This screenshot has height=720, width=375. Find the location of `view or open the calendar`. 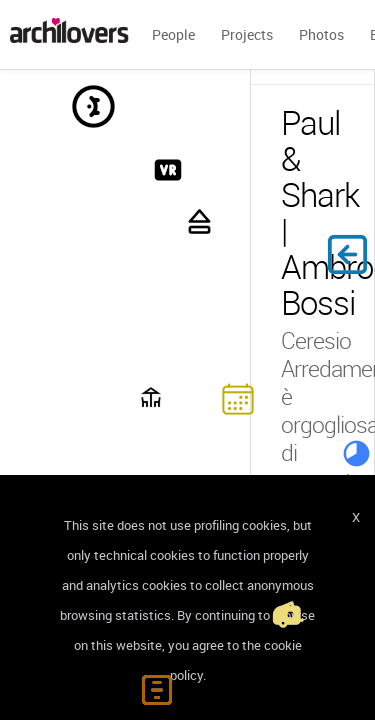

view or open the calendar is located at coordinates (238, 399).